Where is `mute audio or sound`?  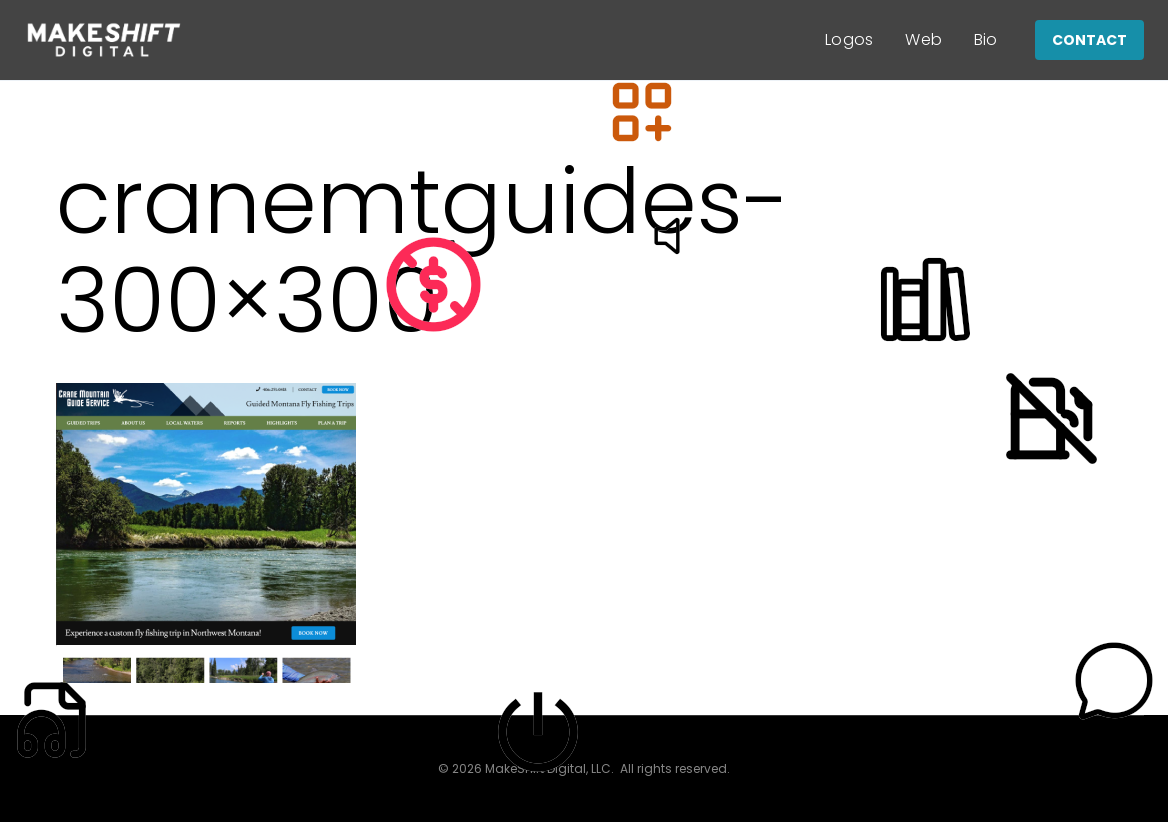 mute audio or sound is located at coordinates (667, 236).